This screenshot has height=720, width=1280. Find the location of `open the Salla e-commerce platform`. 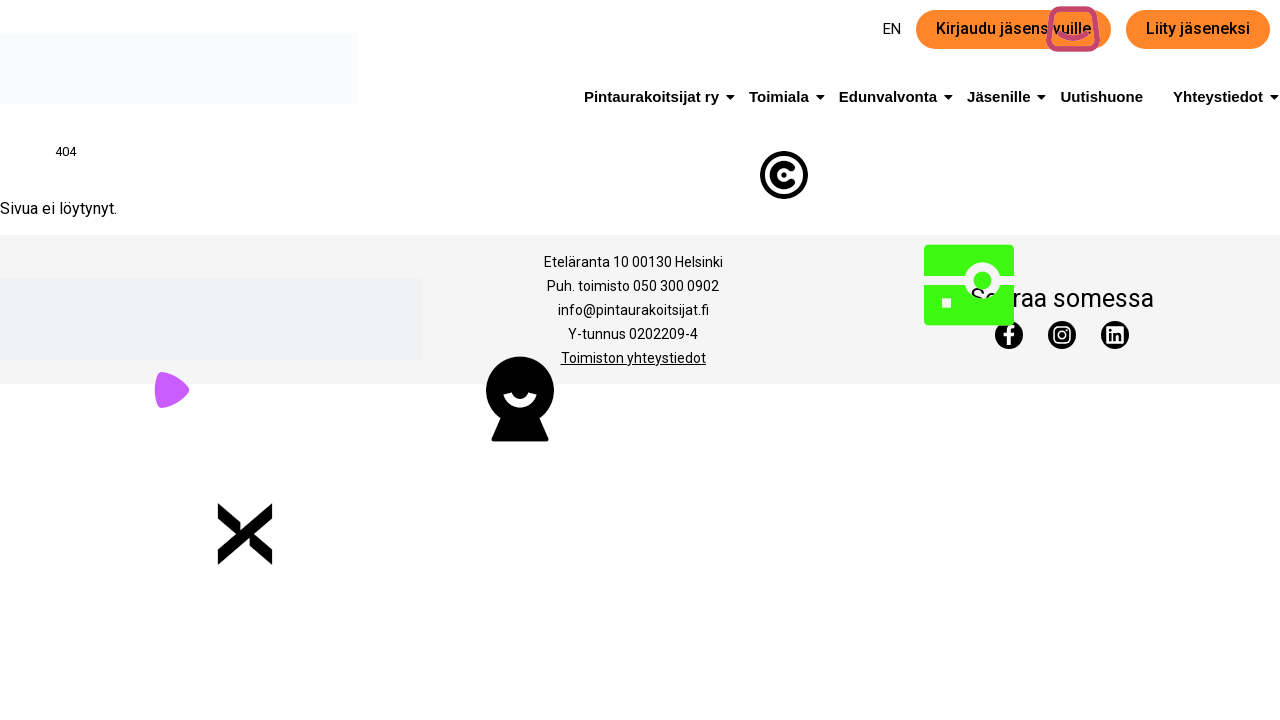

open the Salla e-commerce platform is located at coordinates (1073, 29).